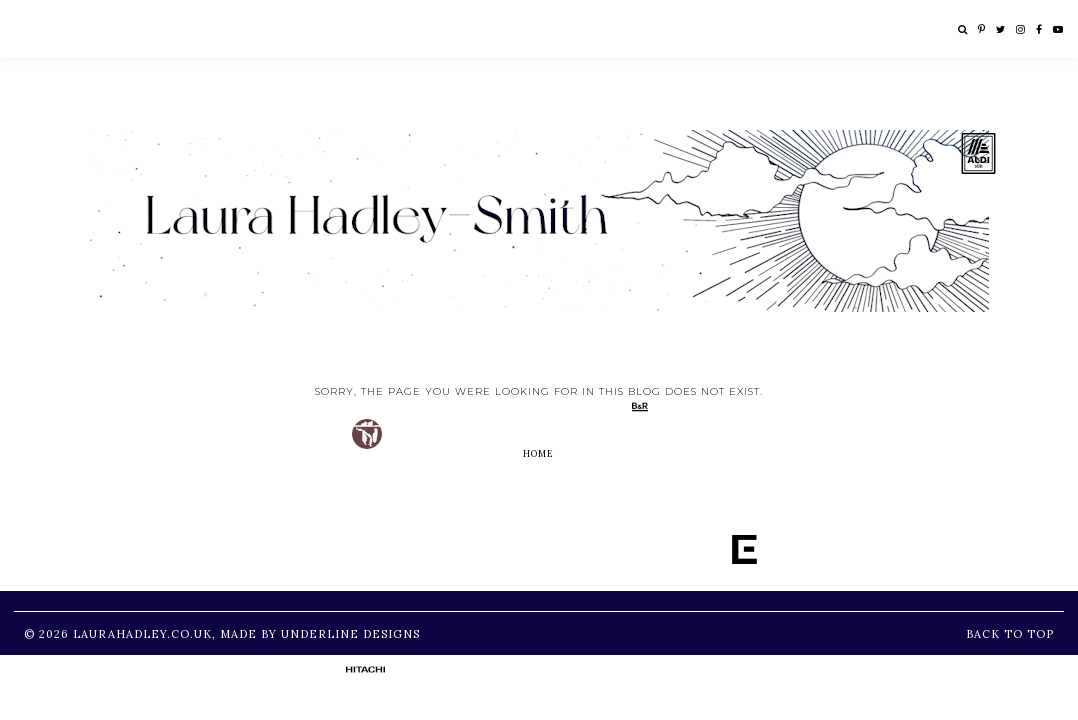 The image size is (1078, 720). Describe the element at coordinates (640, 407) in the screenshot. I see `B&R Automation company logo` at that location.